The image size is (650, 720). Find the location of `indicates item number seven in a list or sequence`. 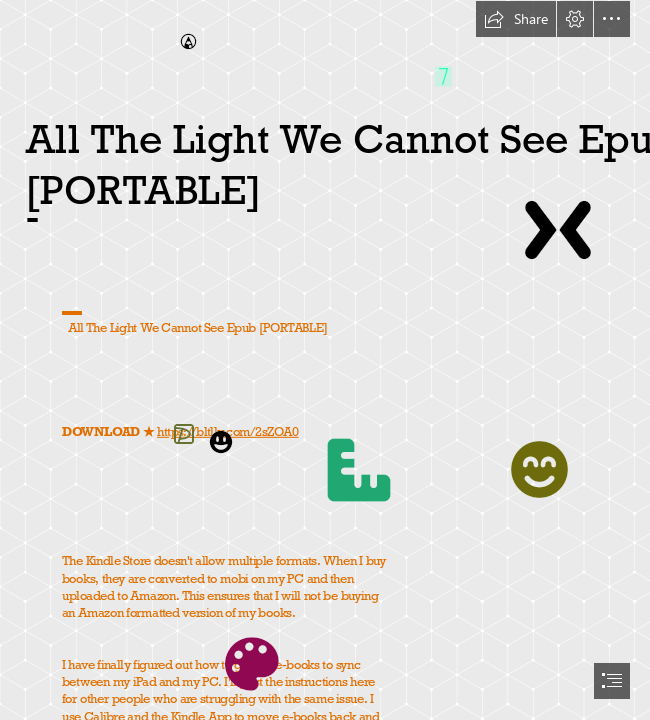

indicates item number seven in a list or sequence is located at coordinates (443, 76).